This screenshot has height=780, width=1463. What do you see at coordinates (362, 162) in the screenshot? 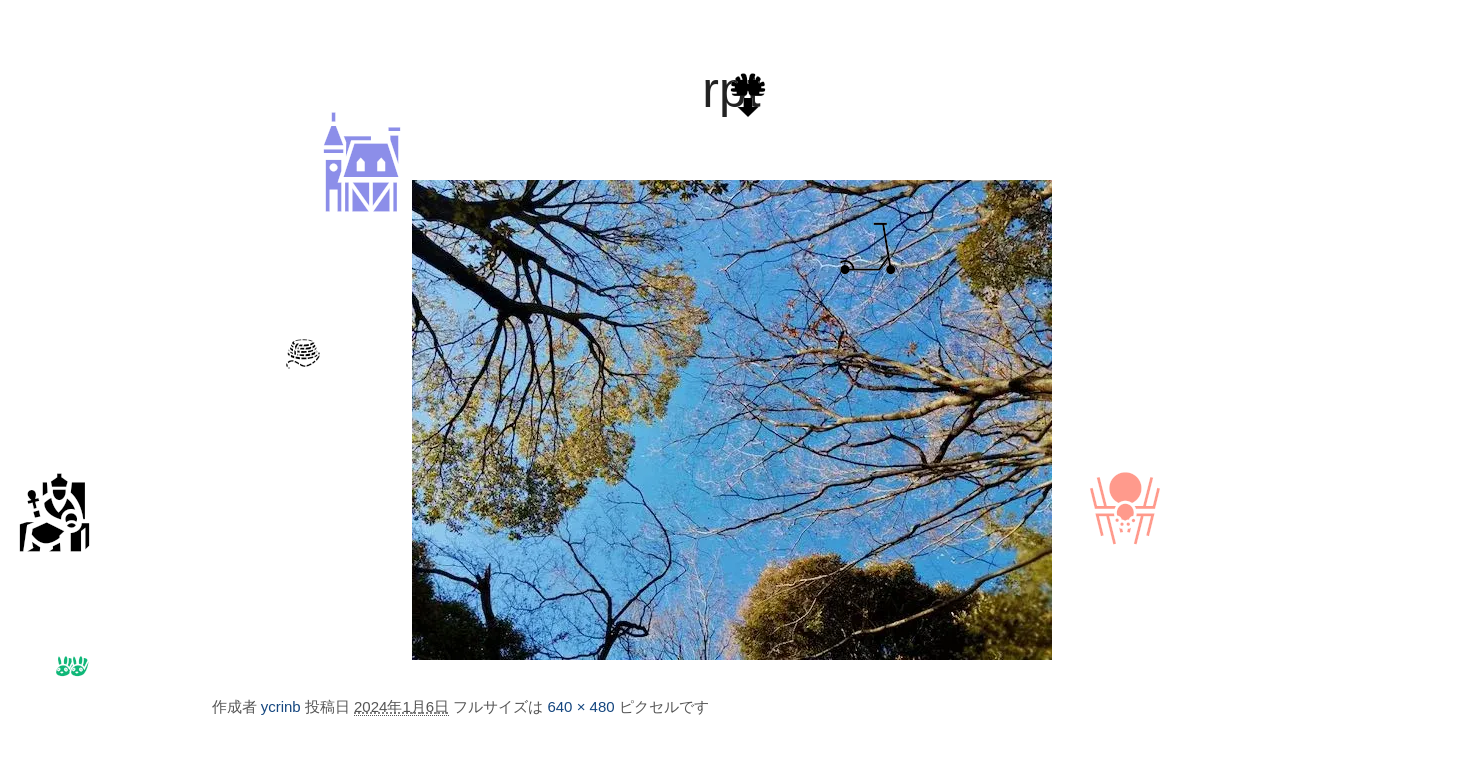
I see `access the village or town area` at bounding box center [362, 162].